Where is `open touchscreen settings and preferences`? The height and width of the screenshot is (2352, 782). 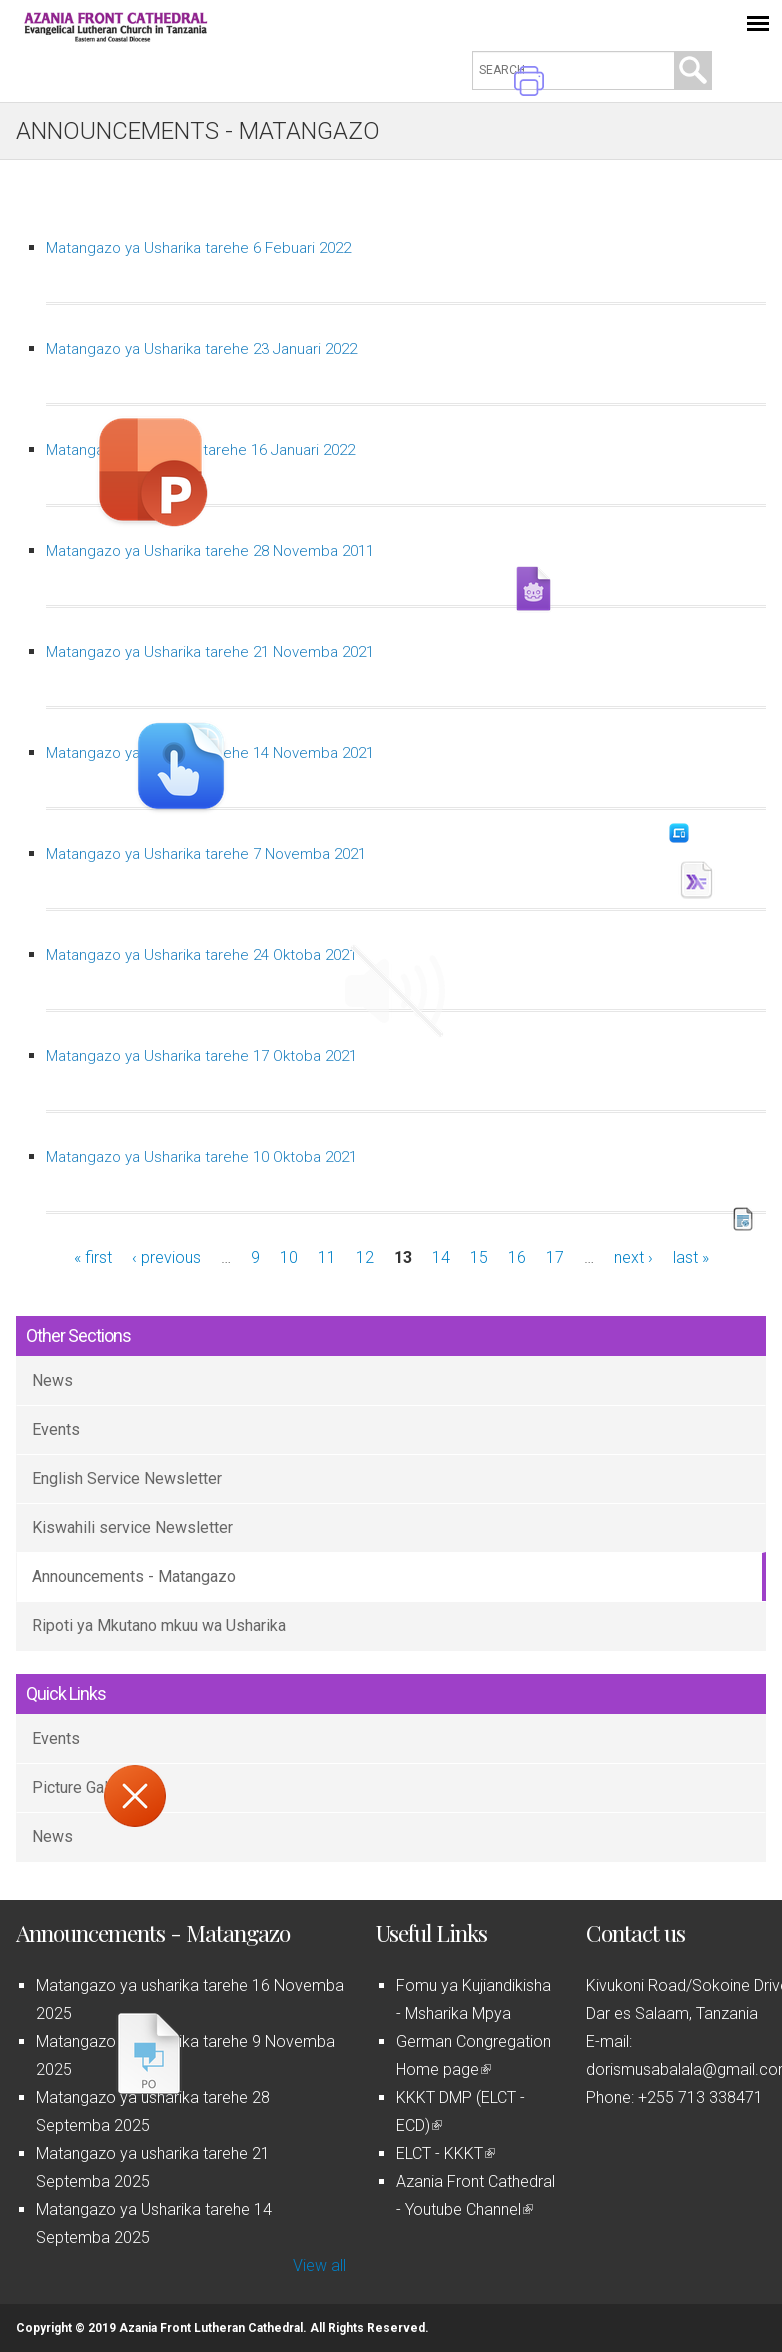
open touchscreen settings and preferences is located at coordinates (181, 766).